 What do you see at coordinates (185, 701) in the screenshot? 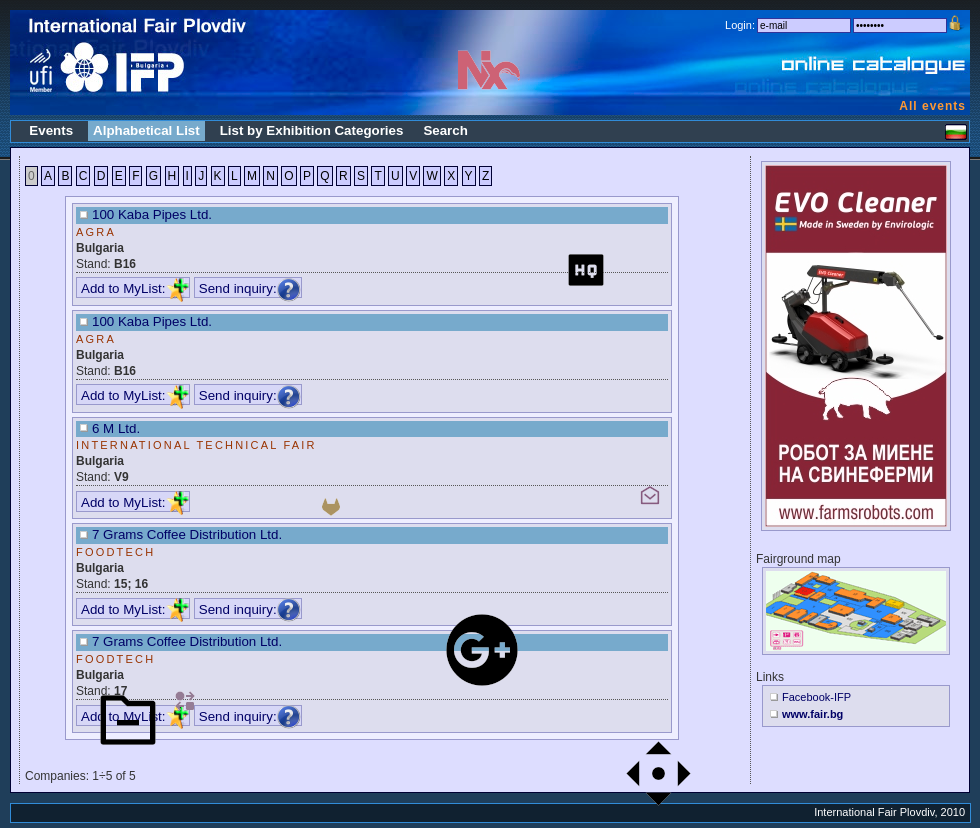
I see `swap or exchange between two items` at bounding box center [185, 701].